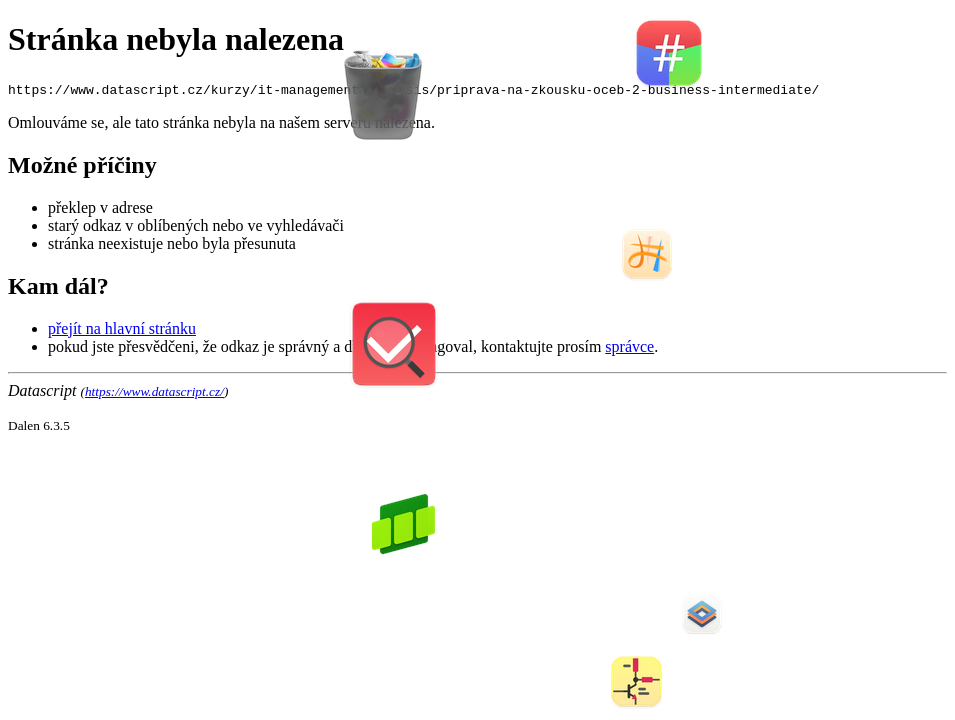 This screenshot has height=720, width=955. What do you see at coordinates (404, 524) in the screenshot?
I see `open xbox game bar` at bounding box center [404, 524].